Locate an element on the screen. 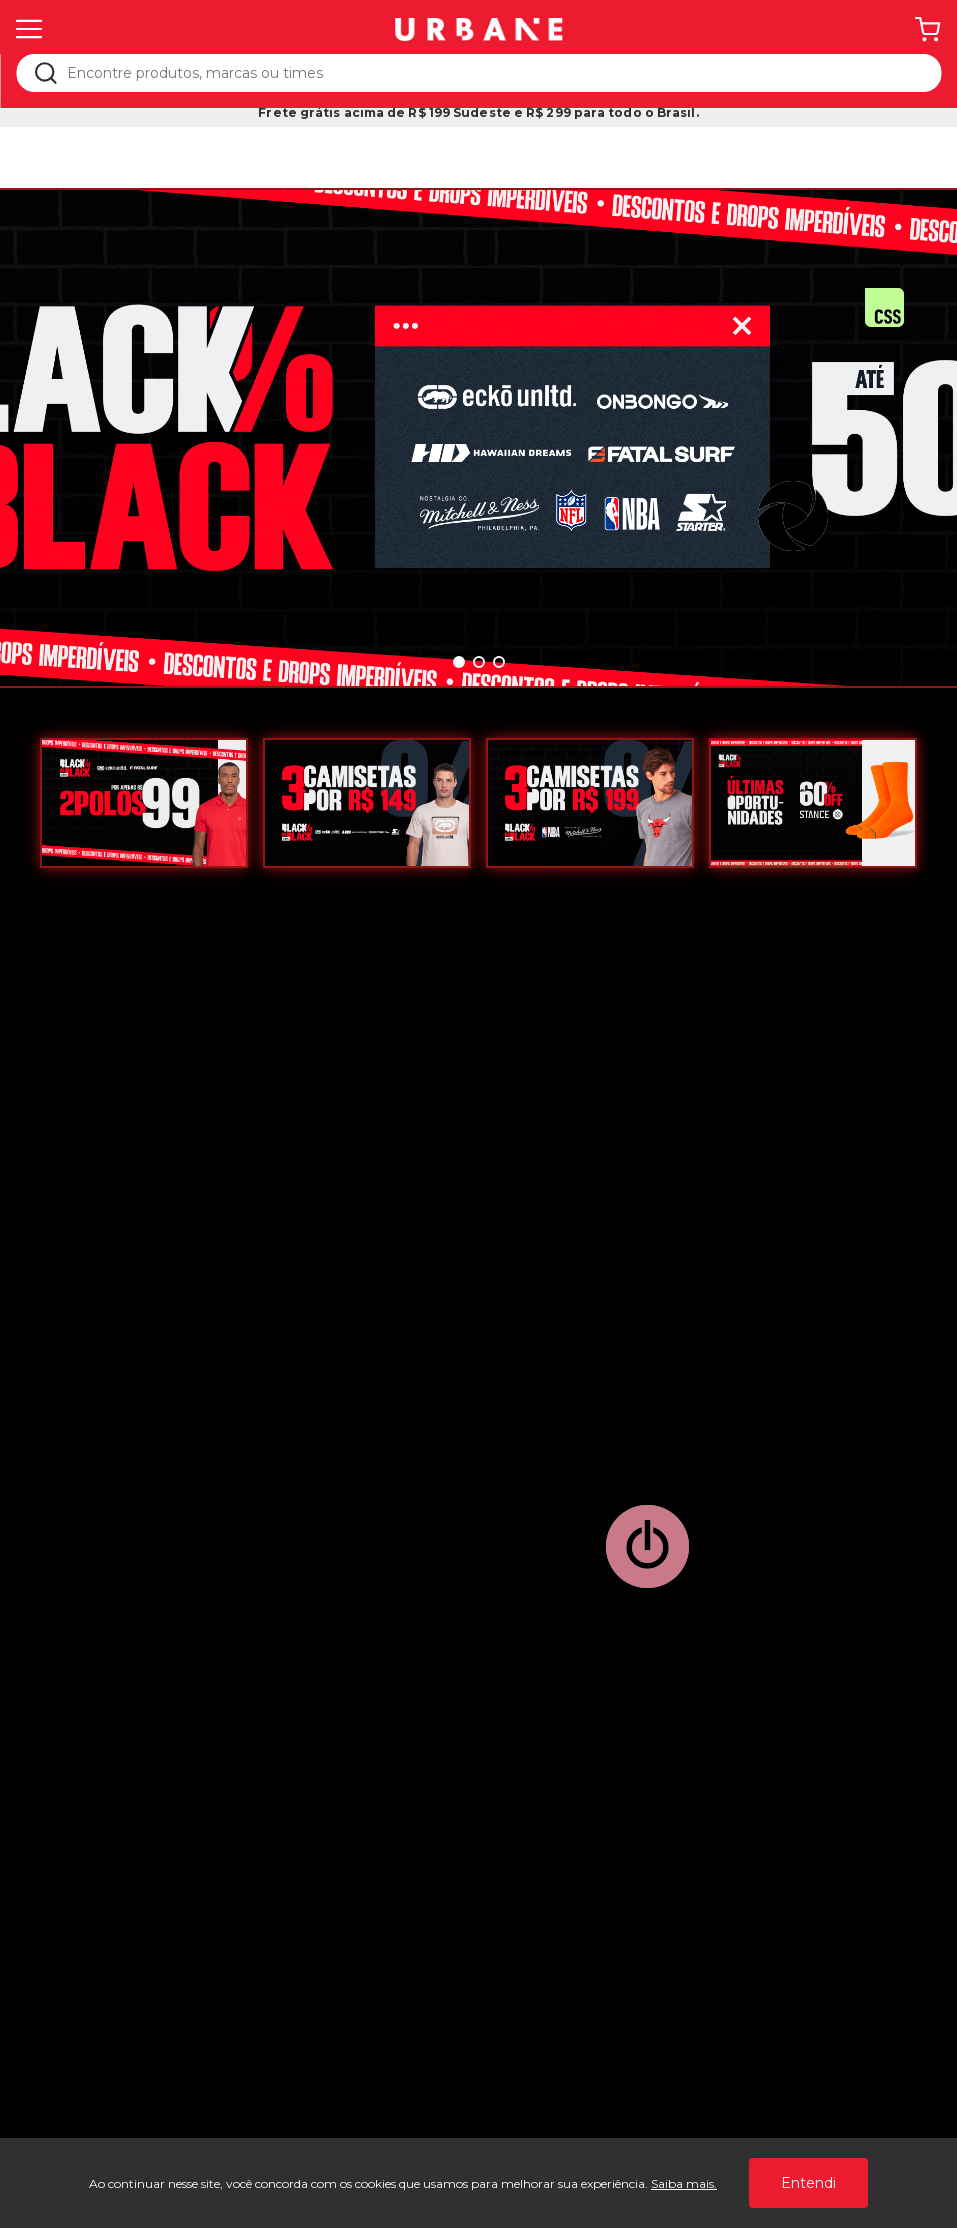  open the Toggl Track time tracking app is located at coordinates (647, 1546).